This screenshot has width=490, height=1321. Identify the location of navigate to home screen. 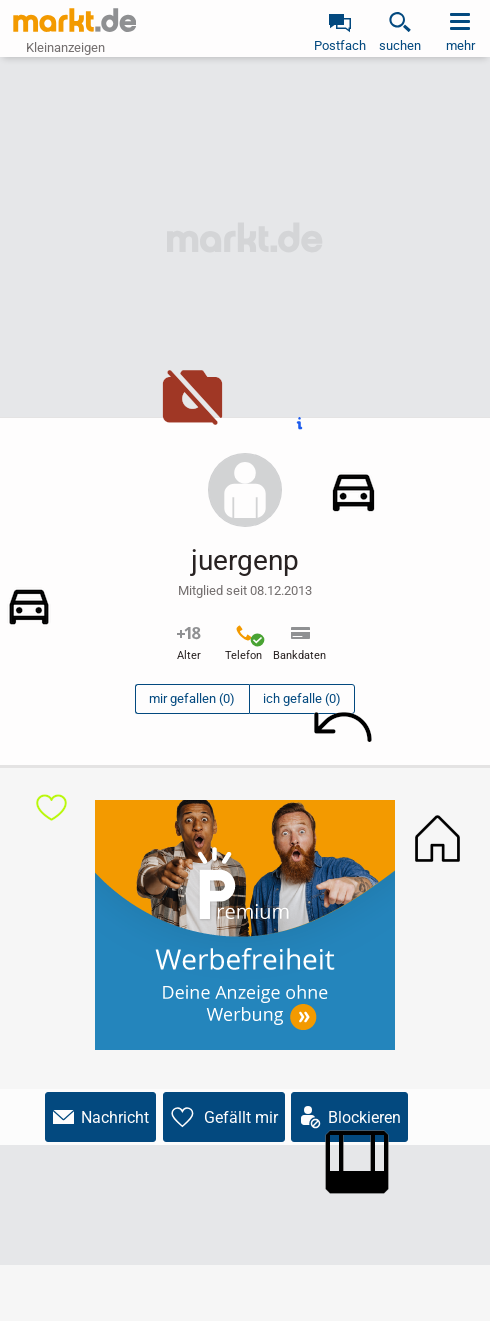
(437, 839).